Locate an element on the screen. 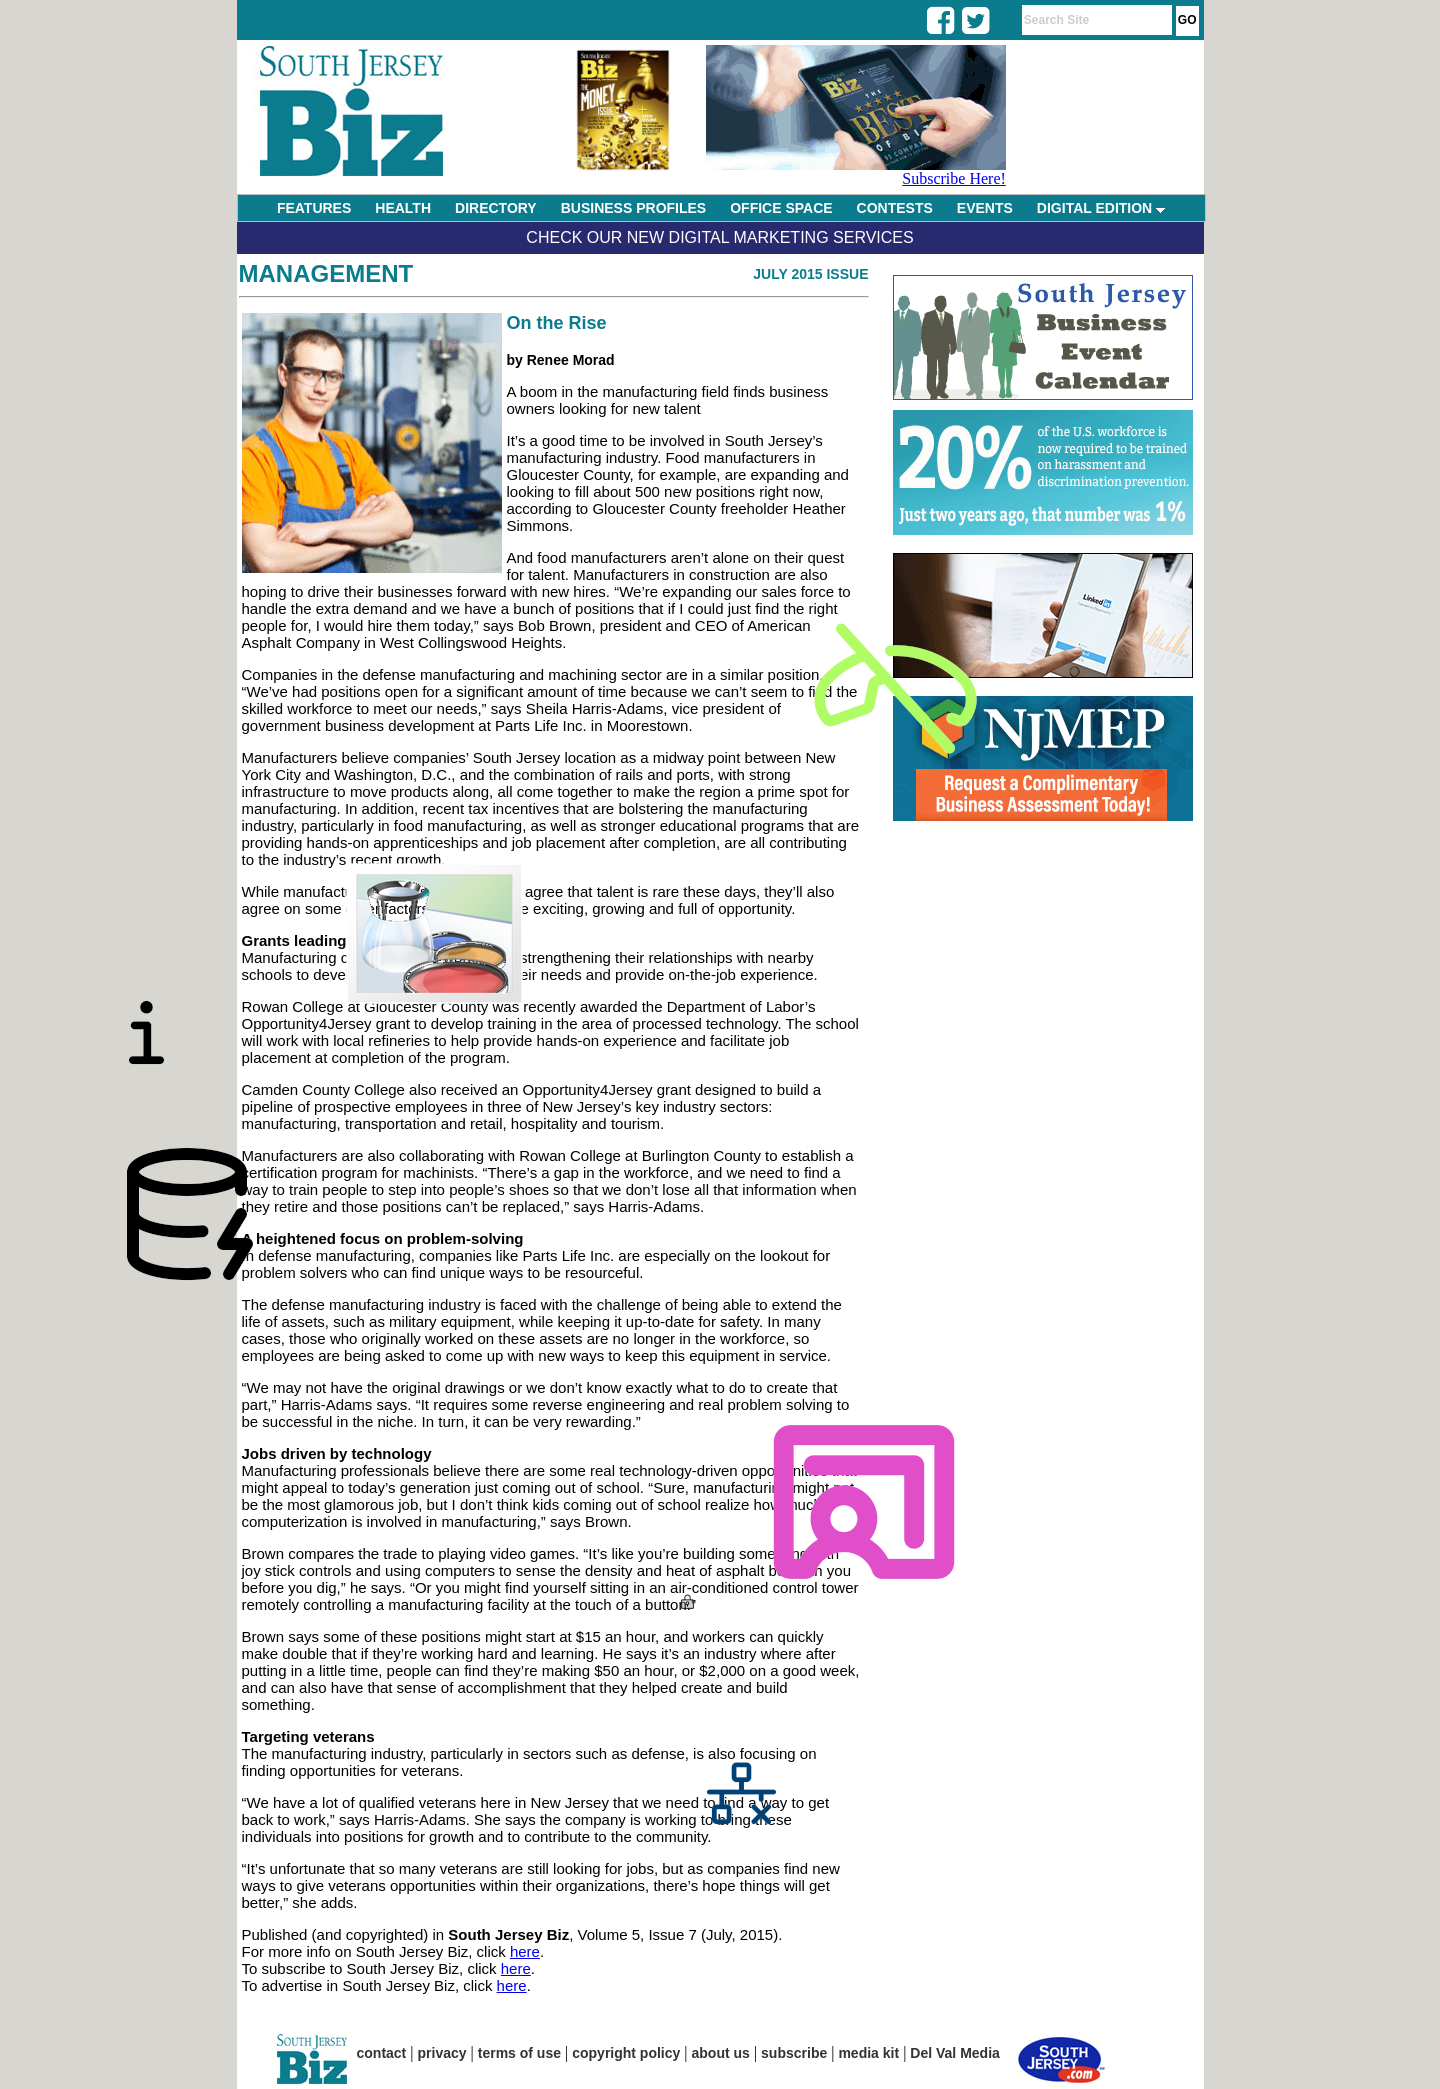 The width and height of the screenshot is (1440, 2089). access security or privacy settings is located at coordinates (687, 1602).